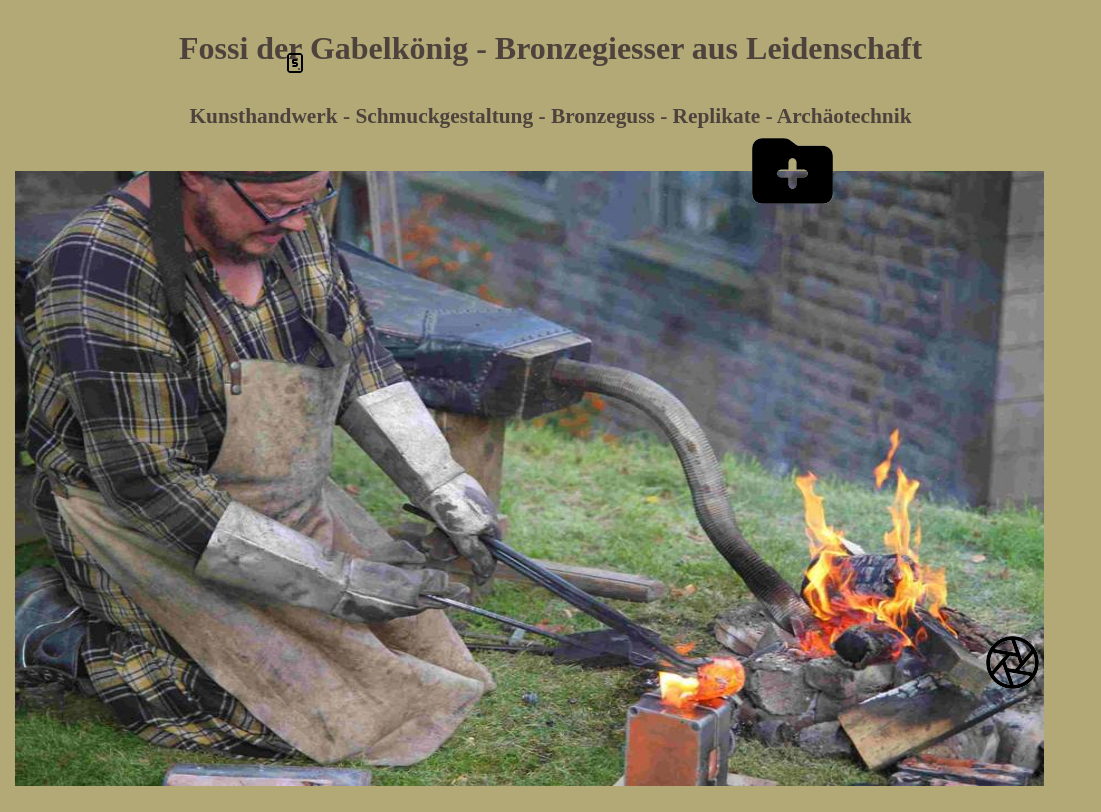 The width and height of the screenshot is (1101, 812). I want to click on adjust camera aperture settings, so click(1012, 662).